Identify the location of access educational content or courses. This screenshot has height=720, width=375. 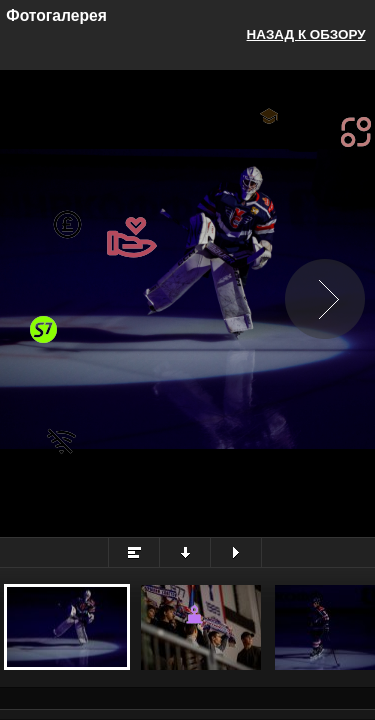
(269, 116).